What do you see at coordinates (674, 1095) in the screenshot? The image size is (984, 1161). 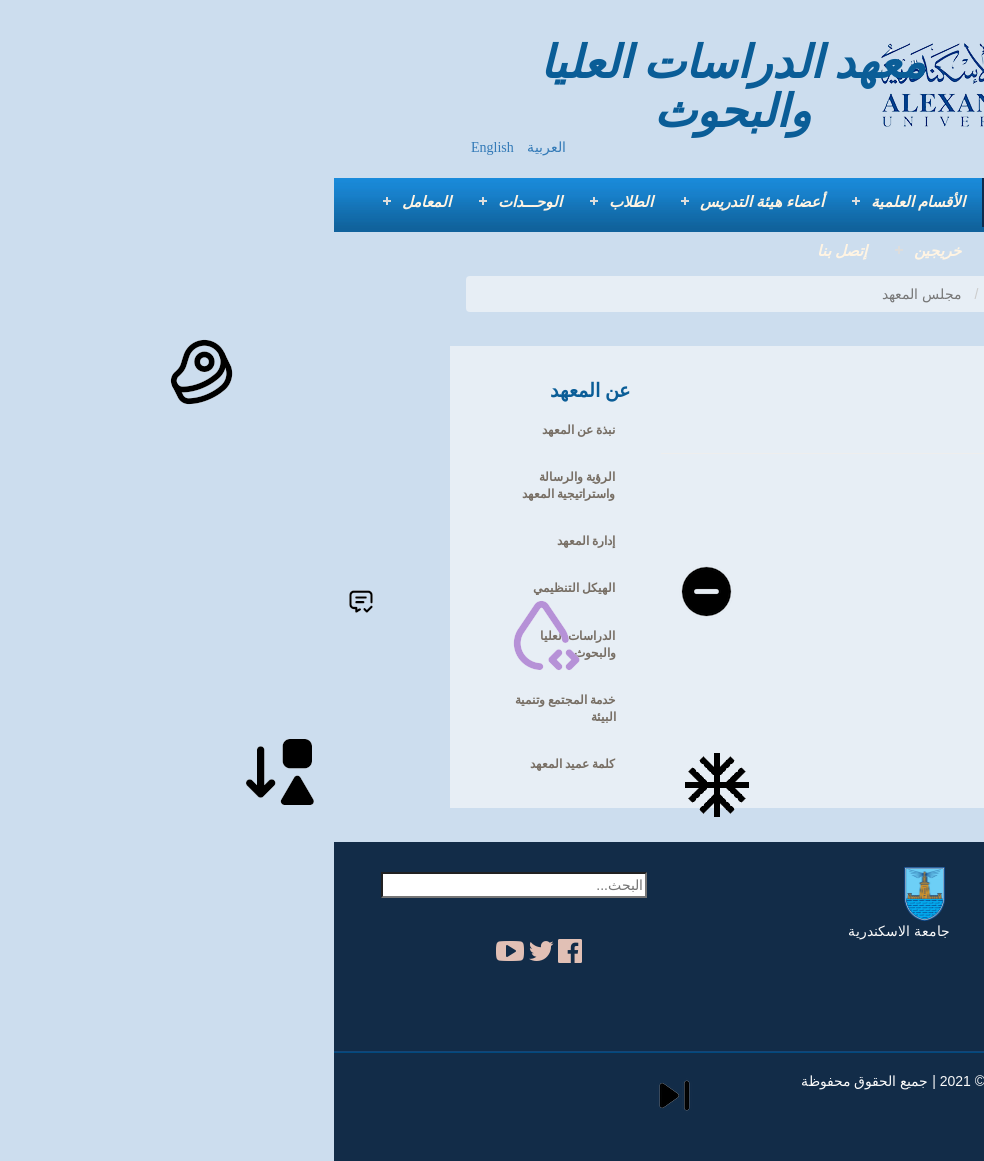 I see `skip to the next track or video` at bounding box center [674, 1095].